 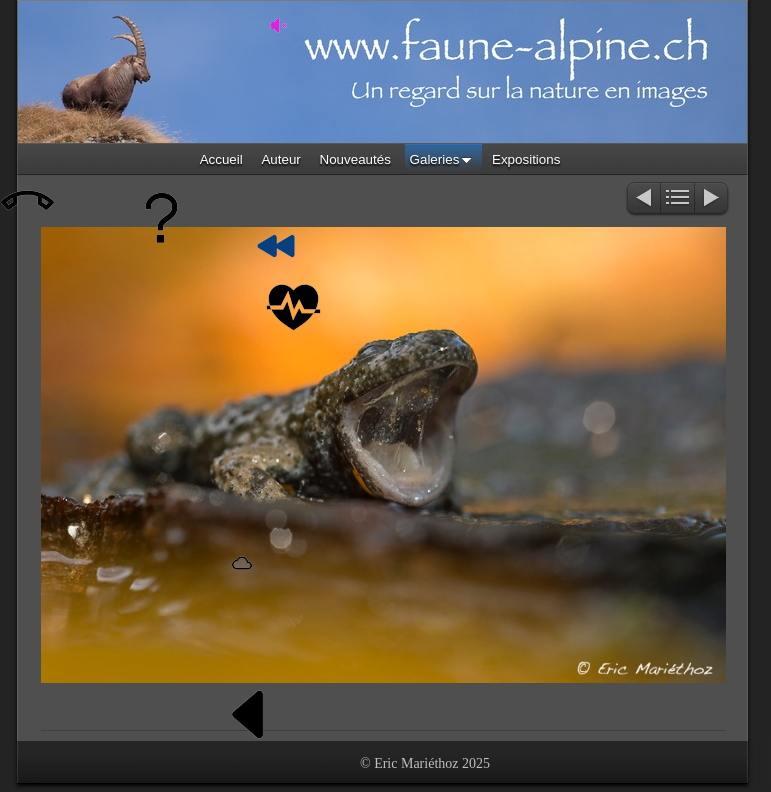 What do you see at coordinates (278, 25) in the screenshot?
I see `mute audio or sound` at bounding box center [278, 25].